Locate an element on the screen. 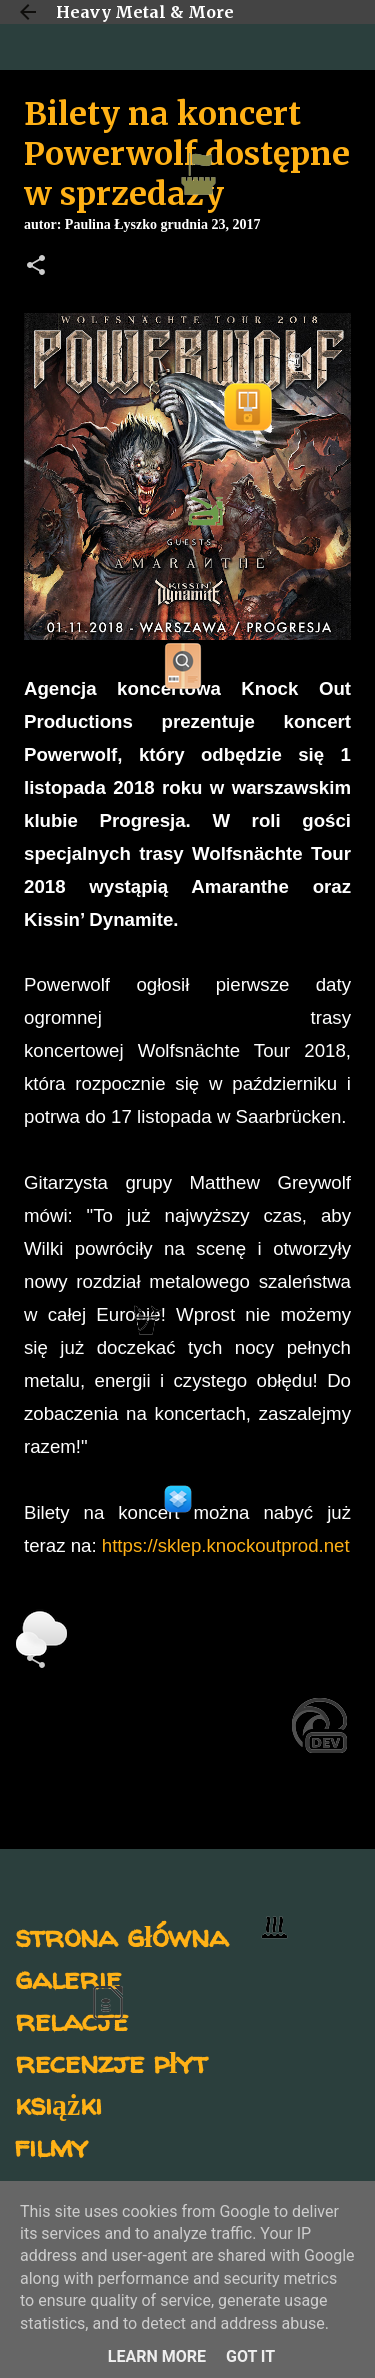  use heavy-duty stapler tool is located at coordinates (205, 510).